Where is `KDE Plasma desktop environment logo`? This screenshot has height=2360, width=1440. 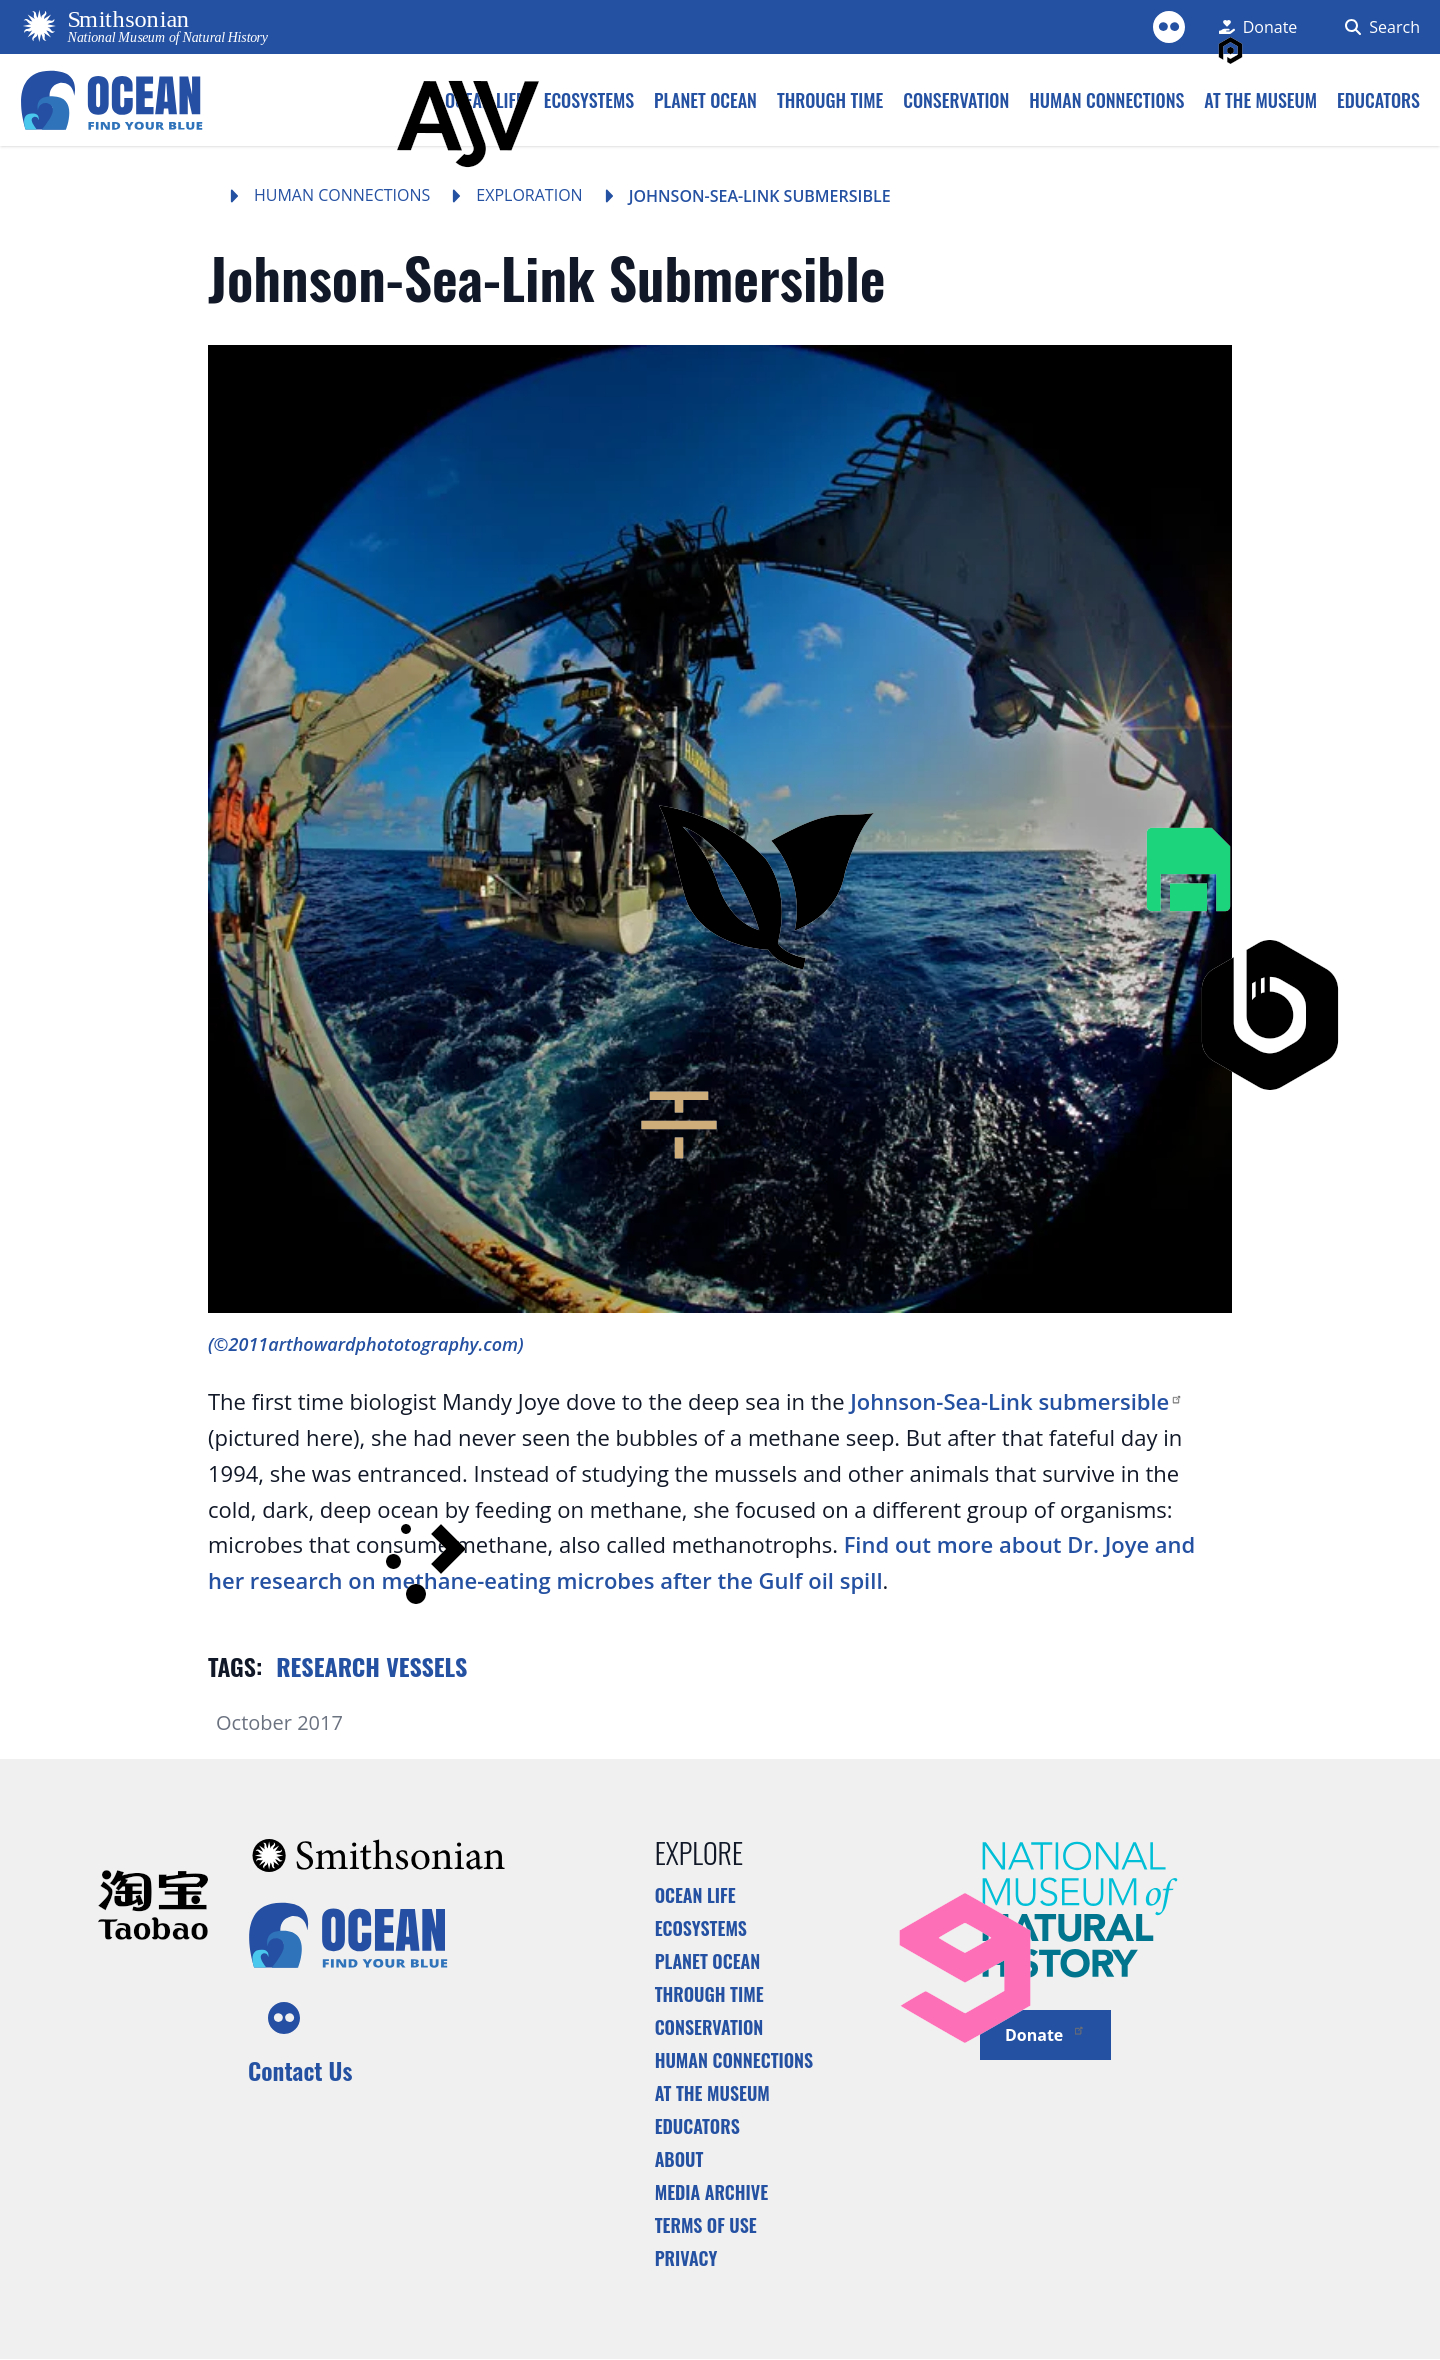 KDE Plasma desktop environment logo is located at coordinates (426, 1564).